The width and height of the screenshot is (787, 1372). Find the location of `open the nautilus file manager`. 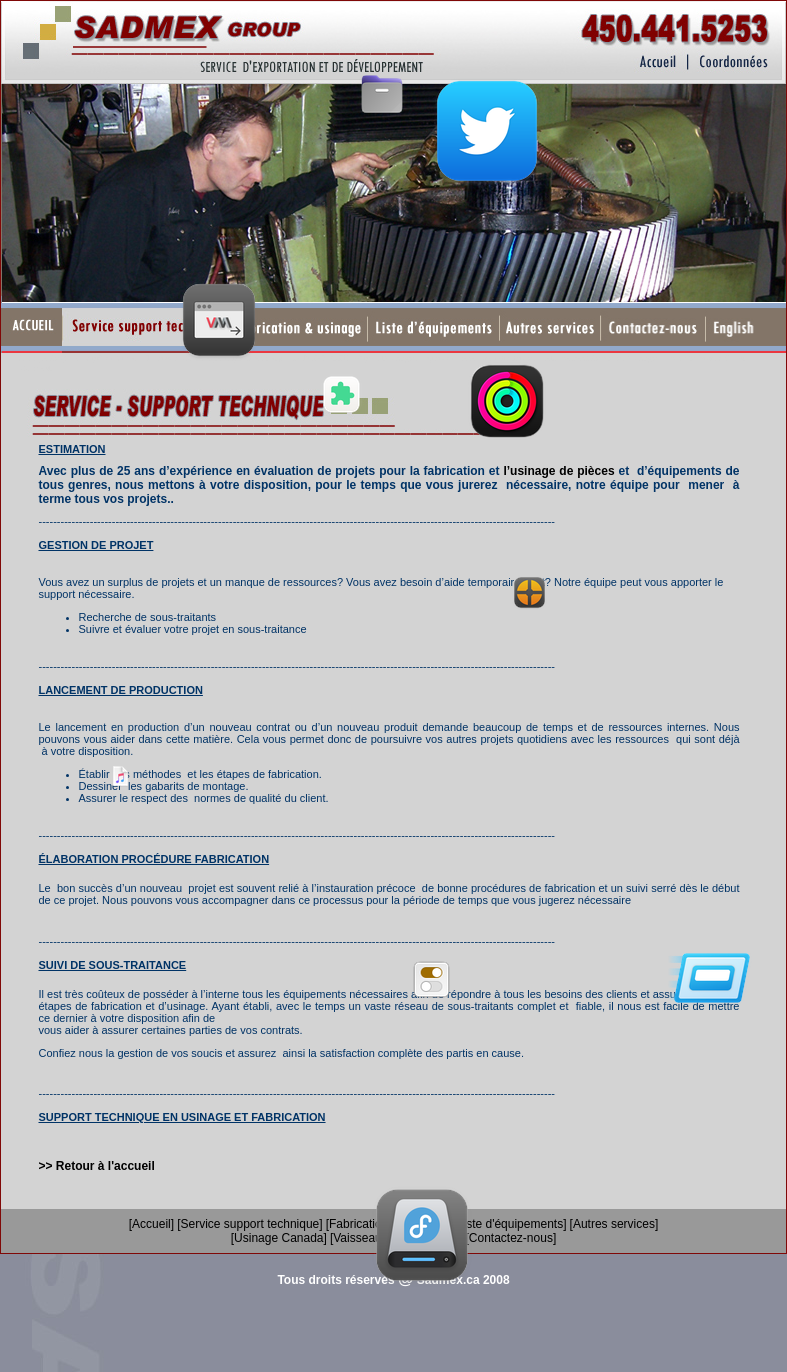

open the nautilus file manager is located at coordinates (382, 94).